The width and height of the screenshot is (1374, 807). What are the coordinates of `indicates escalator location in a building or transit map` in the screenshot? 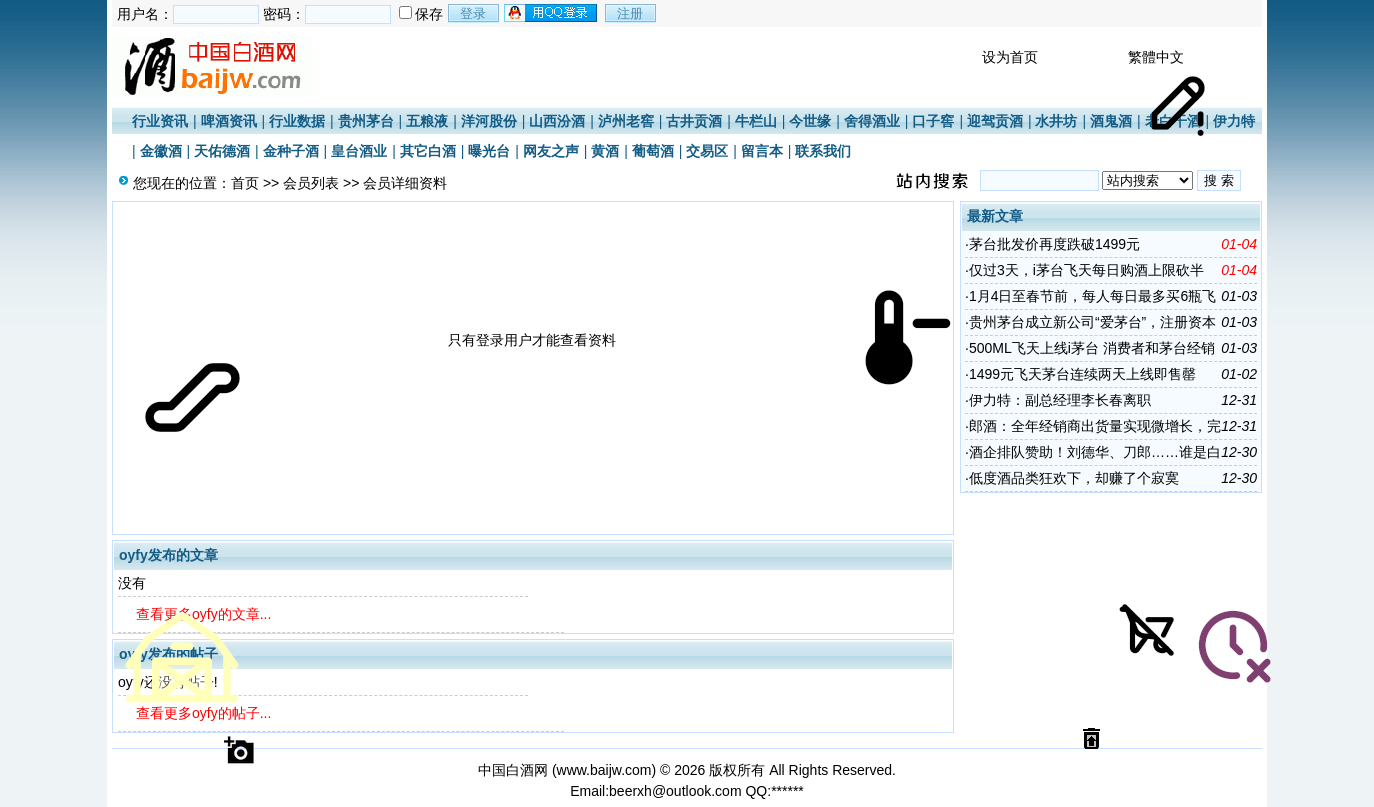 It's located at (192, 397).